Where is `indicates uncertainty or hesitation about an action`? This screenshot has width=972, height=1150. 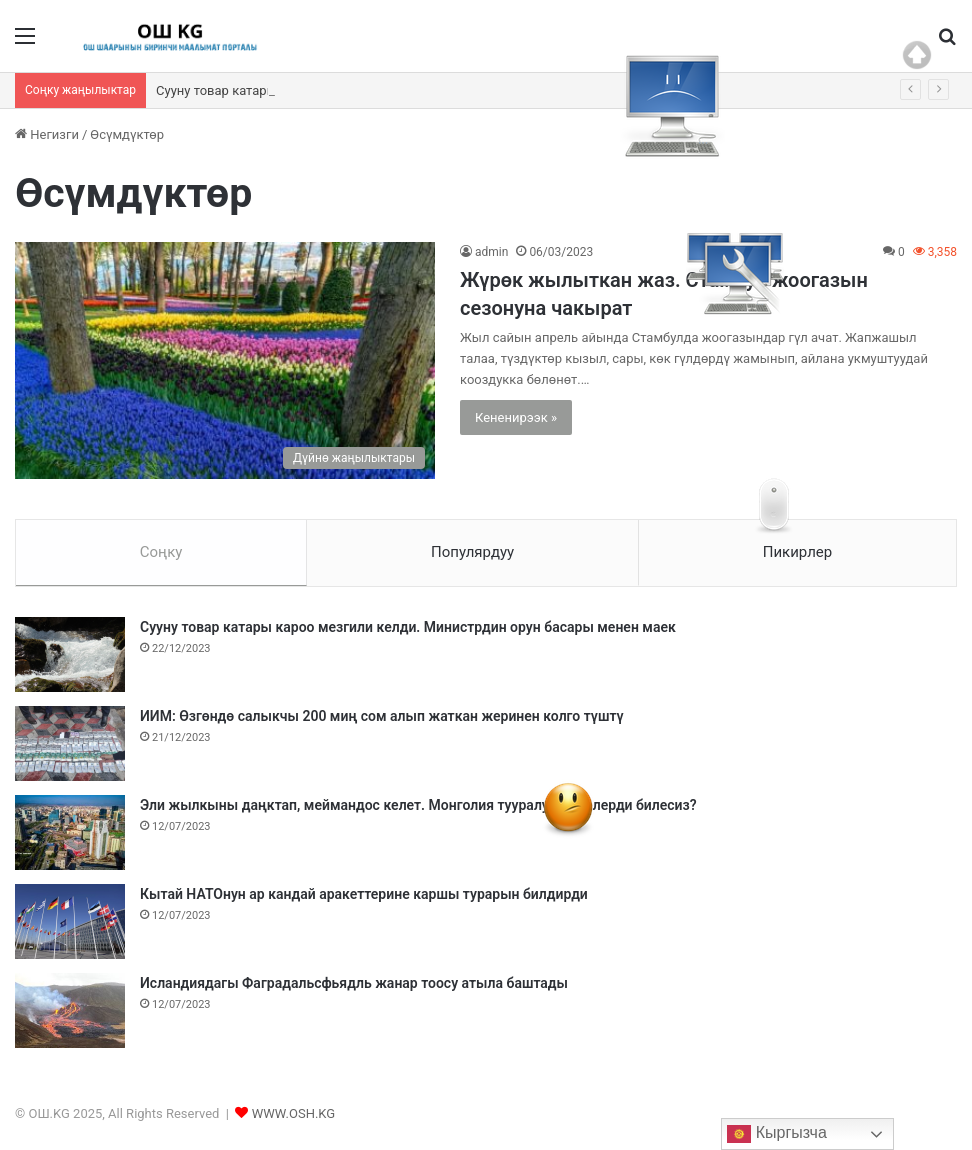
indicates uncertainty or hesitation about an action is located at coordinates (568, 809).